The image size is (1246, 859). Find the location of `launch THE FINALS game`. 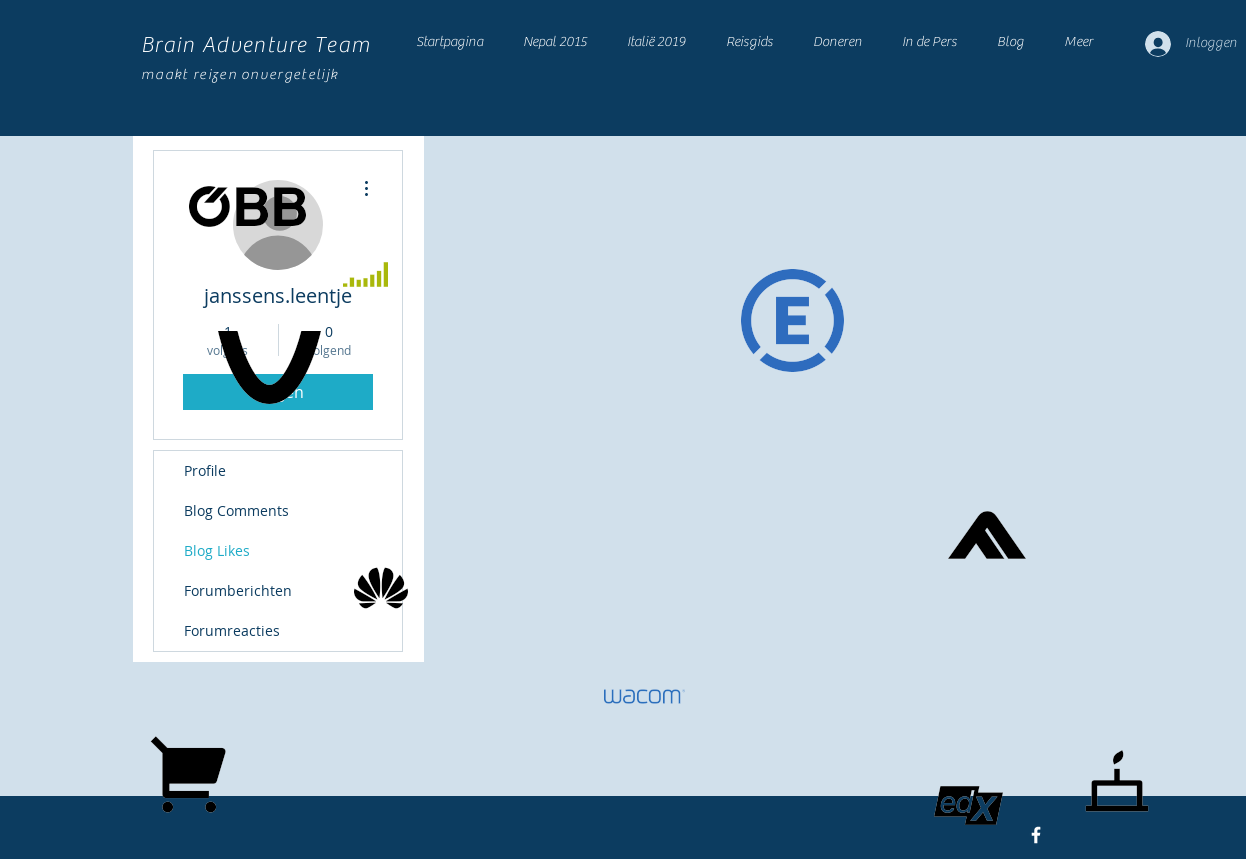

launch THE FINALS game is located at coordinates (987, 535).